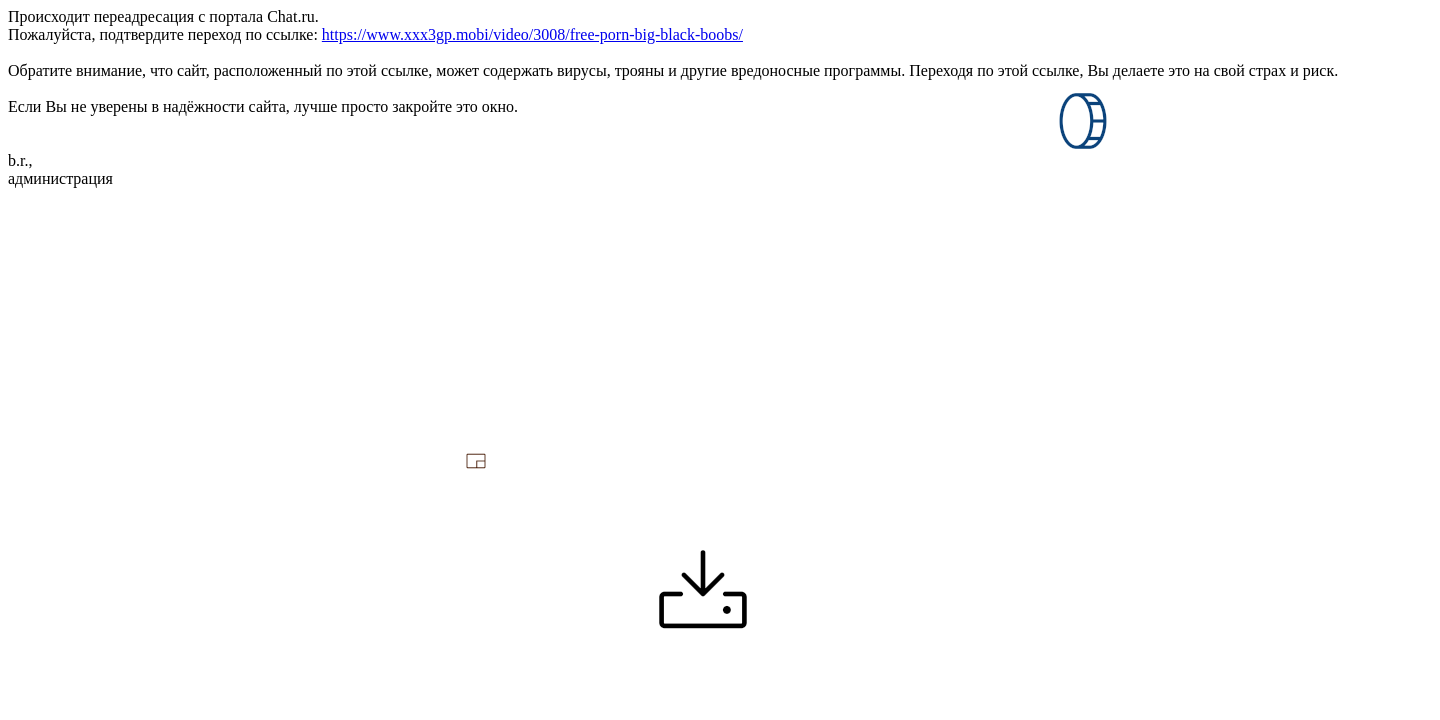  Describe the element at coordinates (476, 461) in the screenshot. I see `enable picture-in-picture mode` at that location.